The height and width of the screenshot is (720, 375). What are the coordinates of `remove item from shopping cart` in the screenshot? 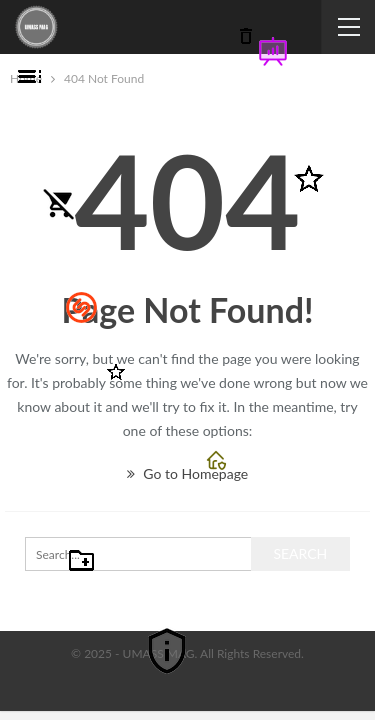 It's located at (59, 203).